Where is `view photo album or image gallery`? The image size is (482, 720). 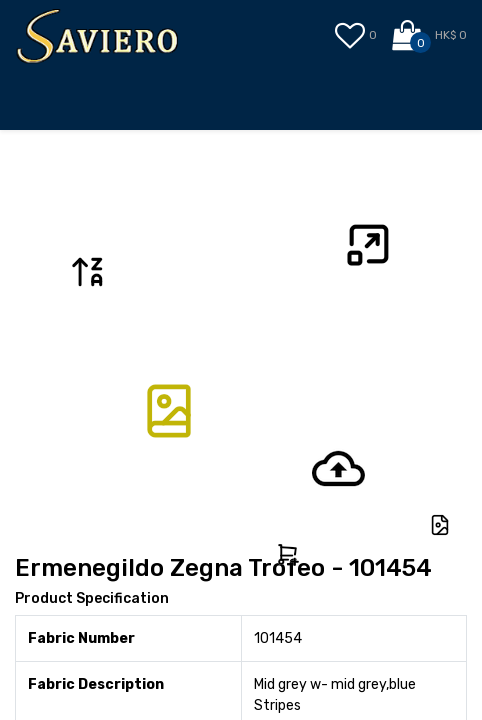
view photo album or image gallery is located at coordinates (169, 411).